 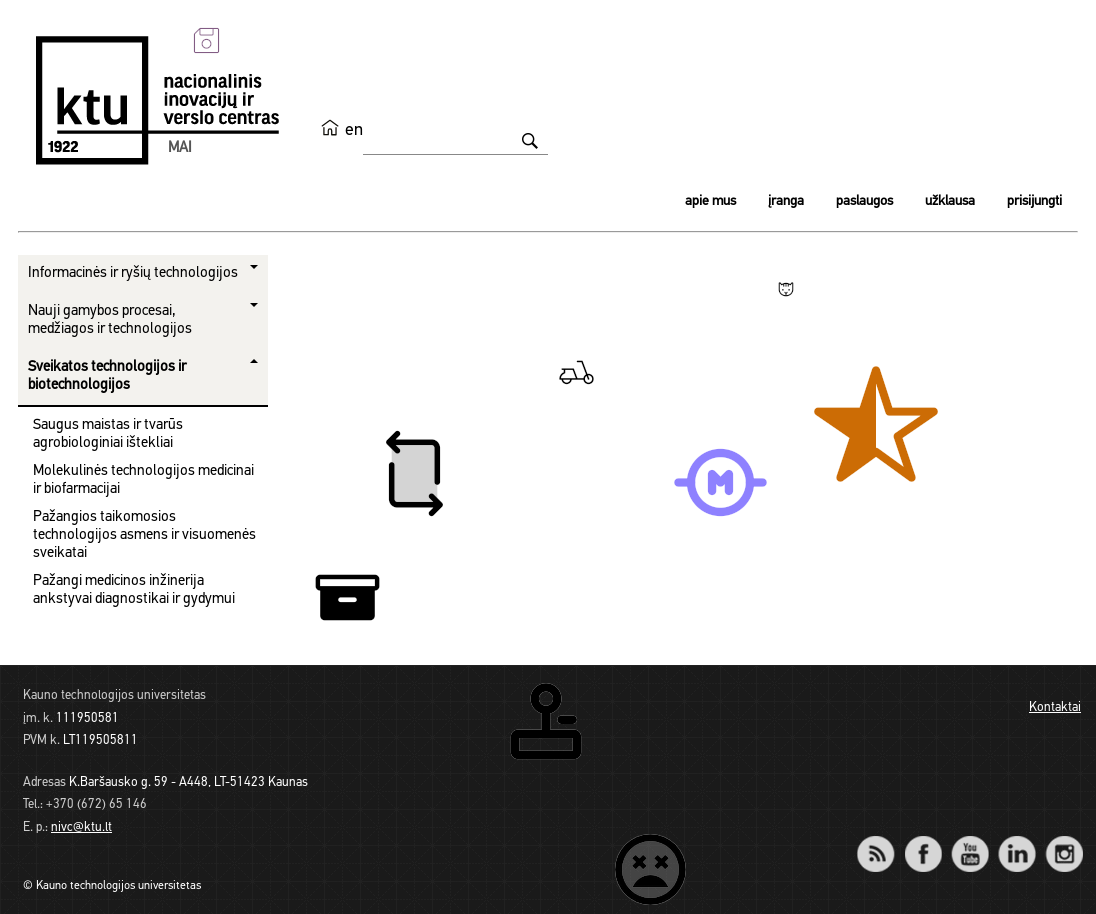 What do you see at coordinates (786, 289) in the screenshot?
I see `view pet or animal-related content` at bounding box center [786, 289].